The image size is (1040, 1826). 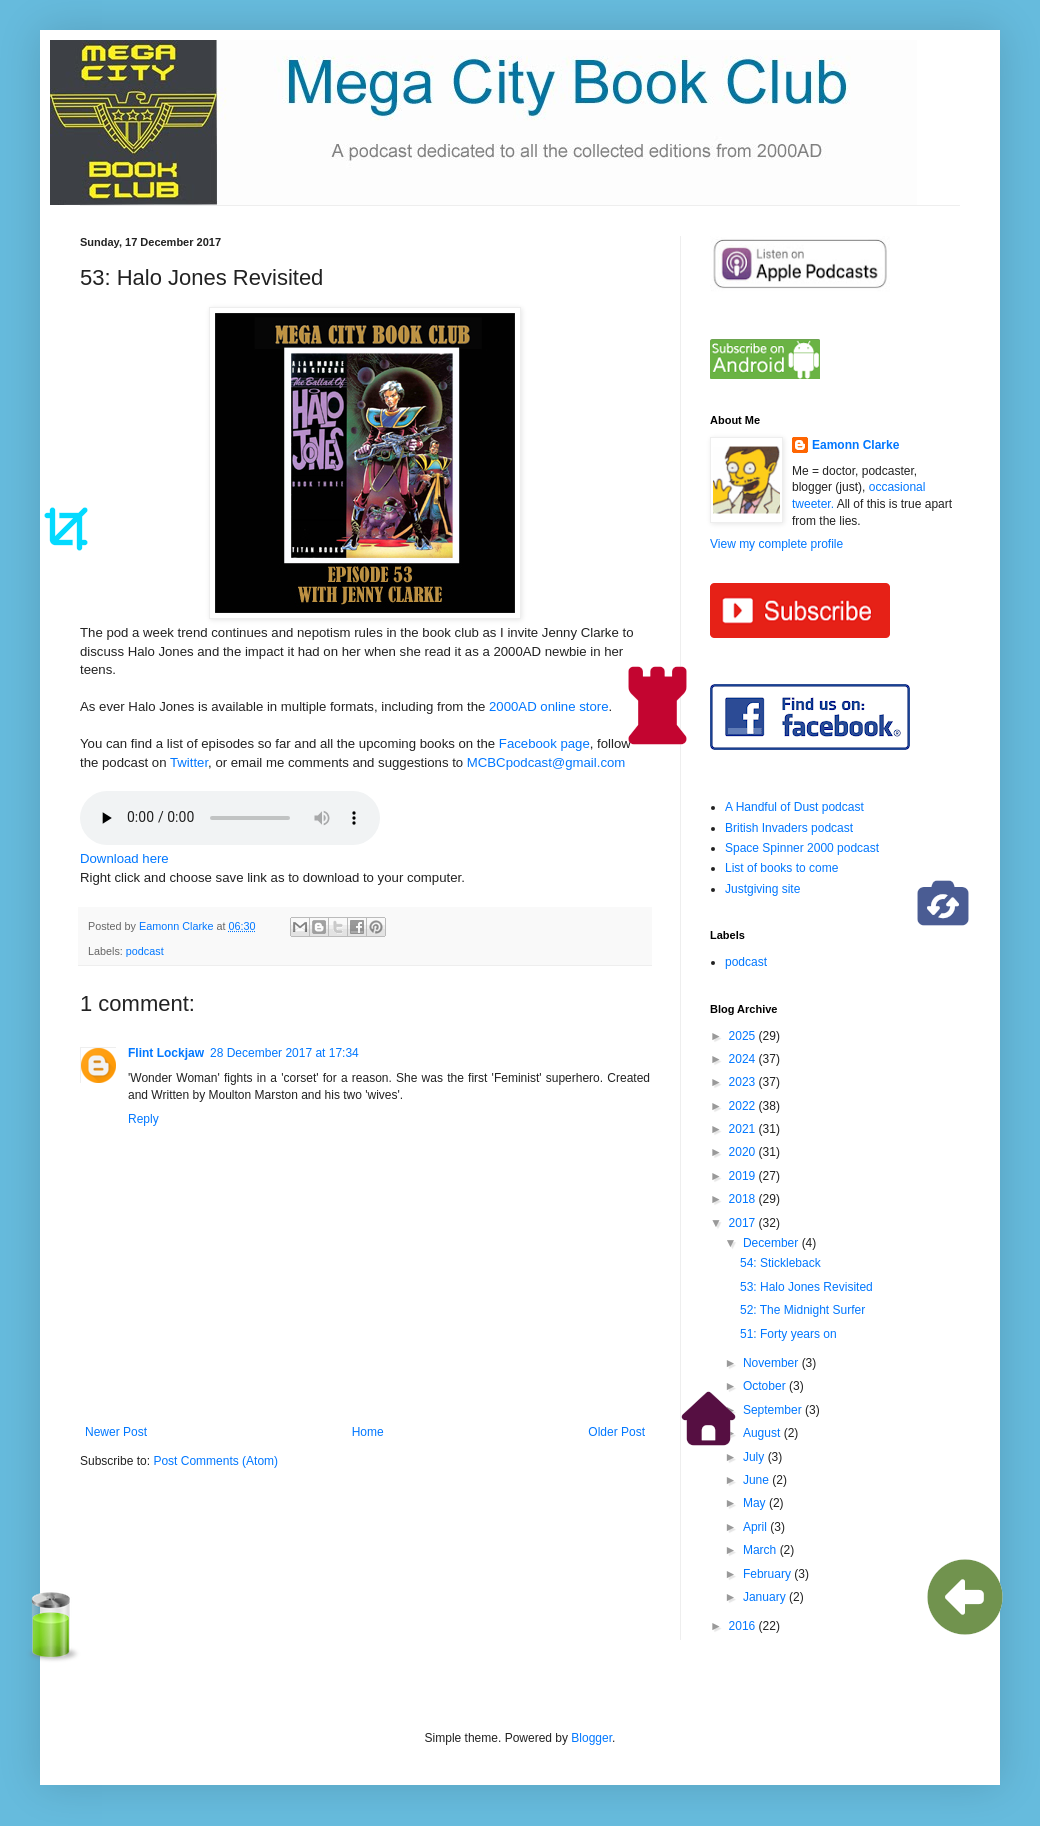 I want to click on go back to the previous screen, so click(x=965, y=1597).